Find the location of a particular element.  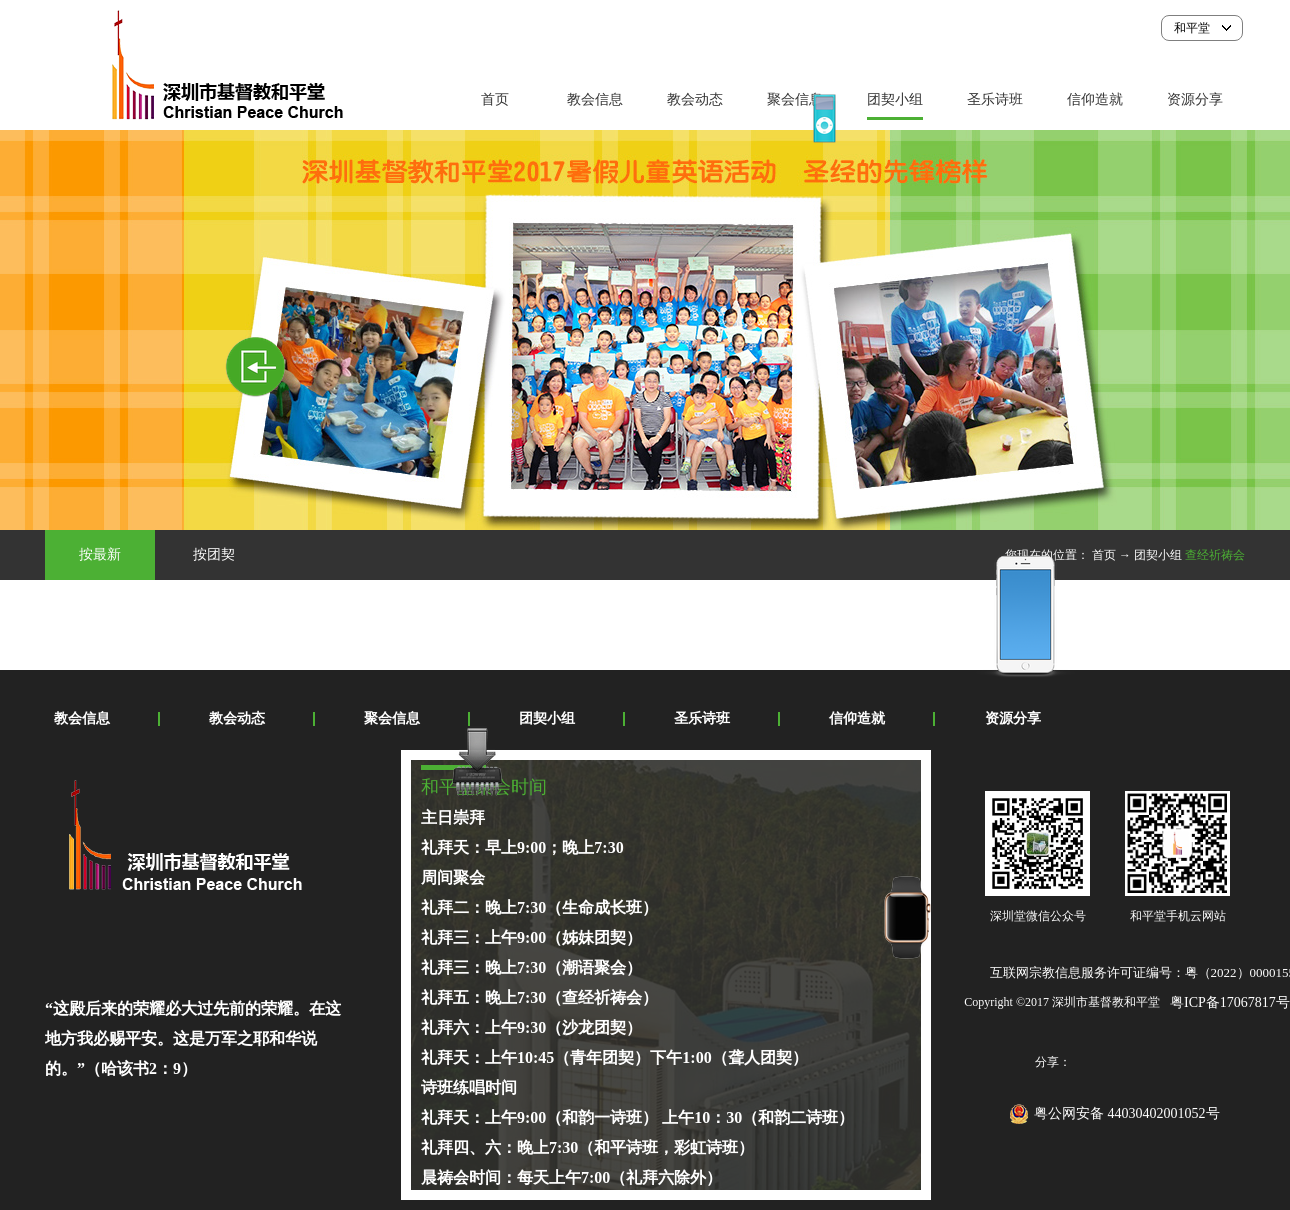

iPod nano device connected is located at coordinates (824, 118).